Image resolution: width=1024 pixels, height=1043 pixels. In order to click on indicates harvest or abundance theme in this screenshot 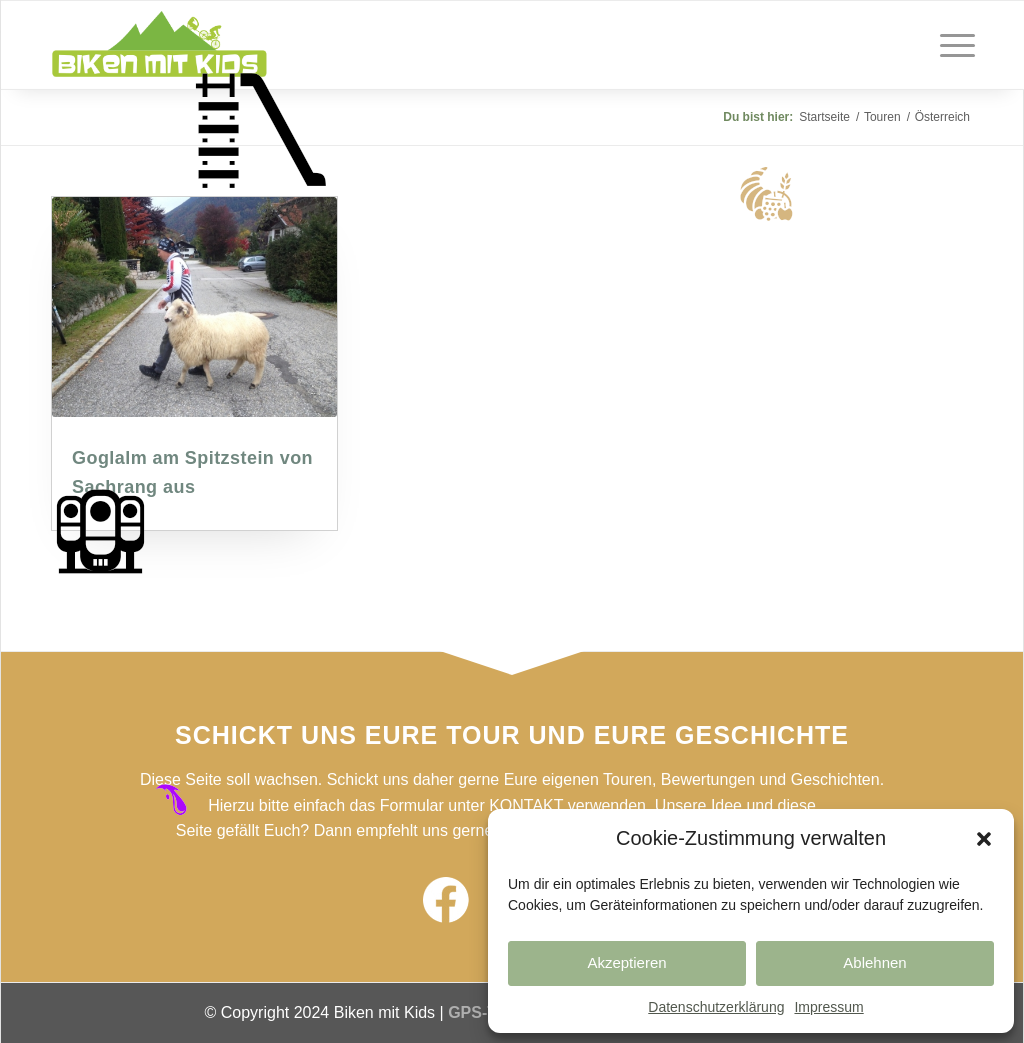, I will do `click(766, 193)`.